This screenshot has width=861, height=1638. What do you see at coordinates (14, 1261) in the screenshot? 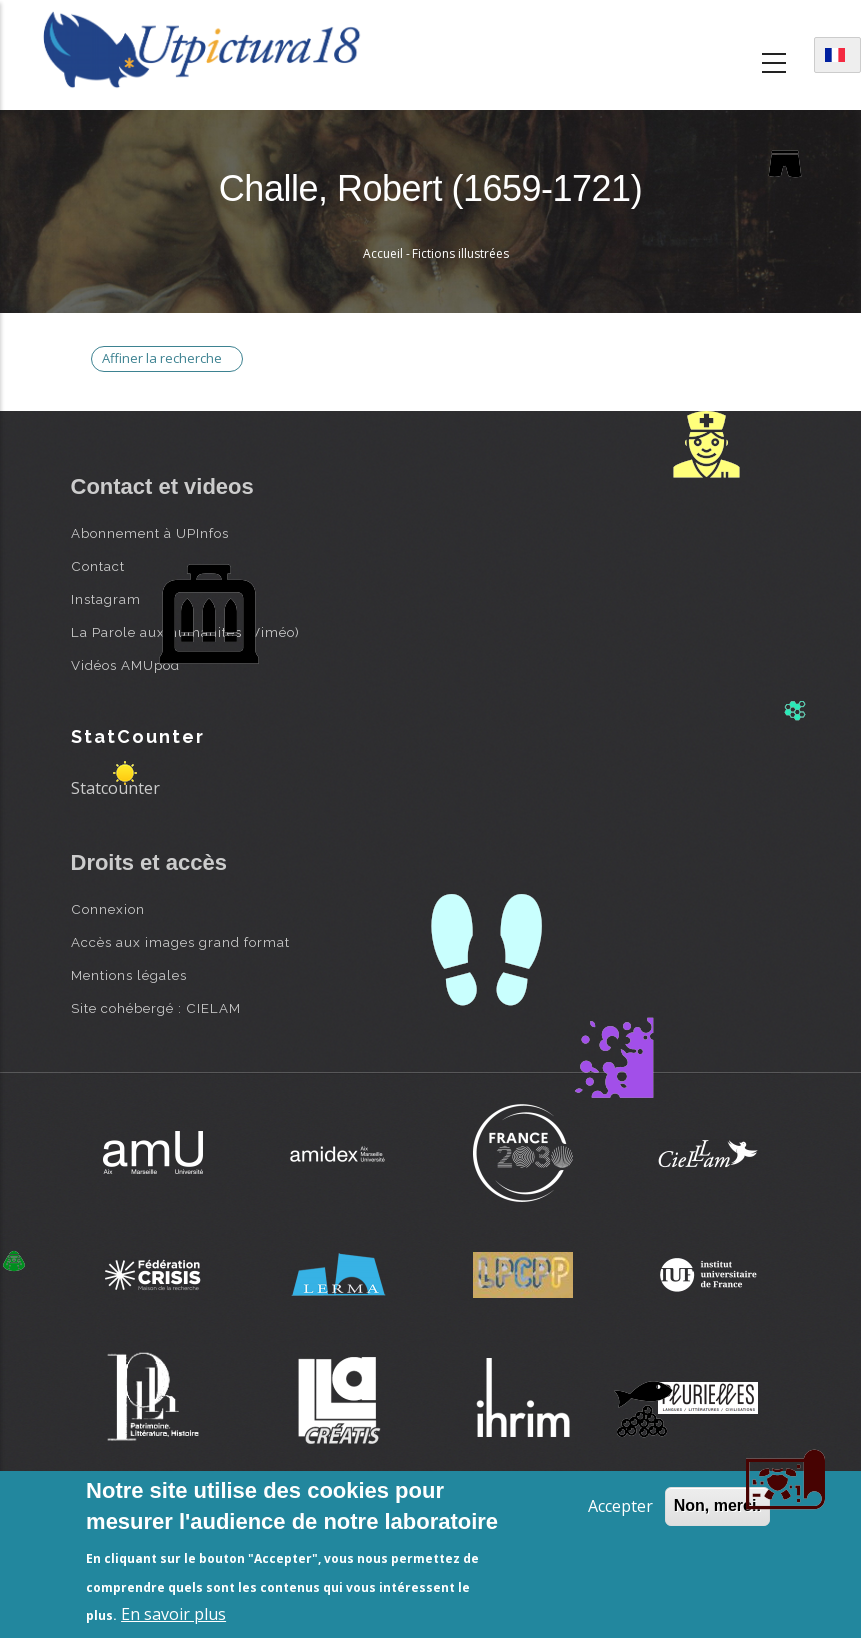
I see `view space mission or spacecraft content` at bounding box center [14, 1261].